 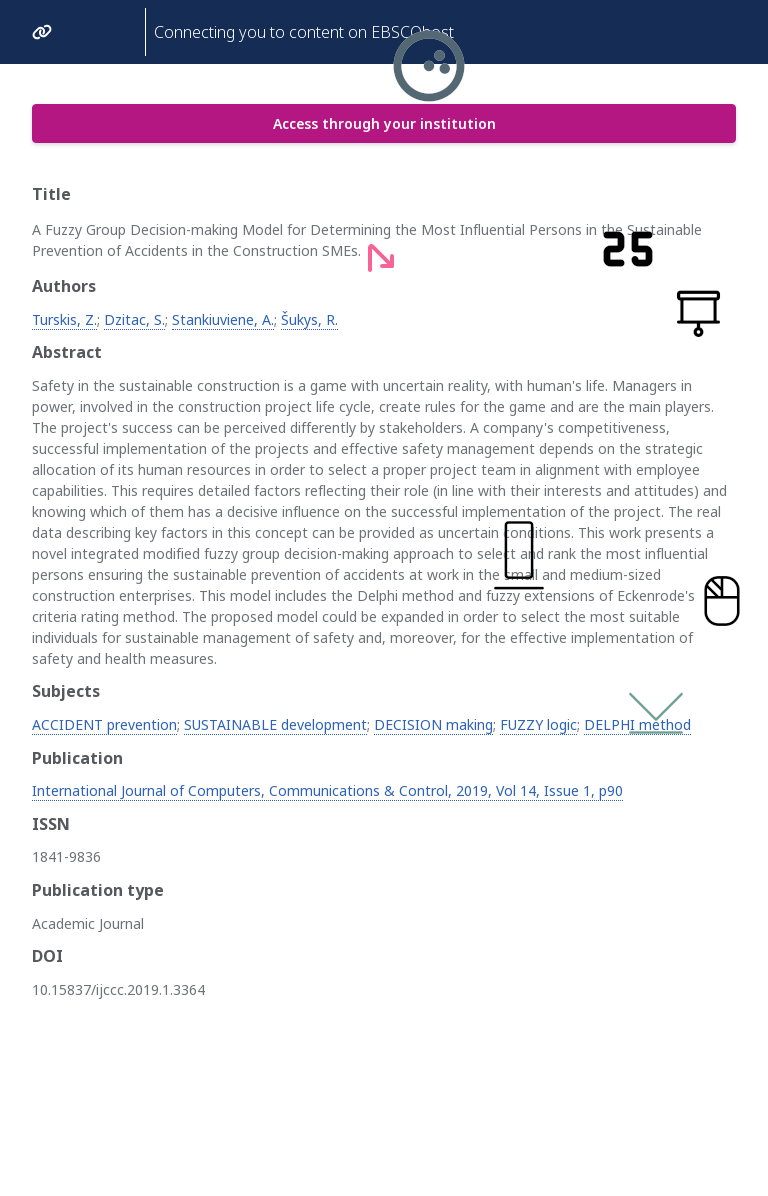 What do you see at coordinates (722, 601) in the screenshot?
I see `indicates left mouse button click action` at bounding box center [722, 601].